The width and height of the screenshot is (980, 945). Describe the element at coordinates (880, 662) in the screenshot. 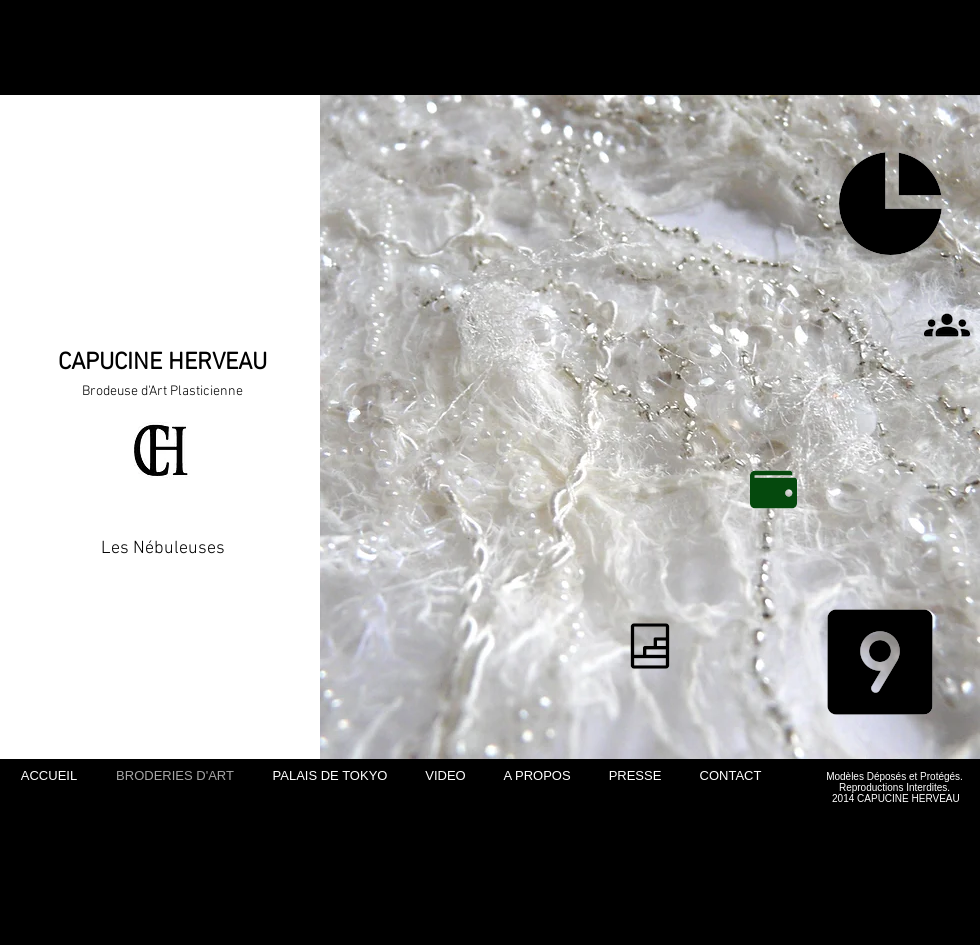

I see `select the number nine` at that location.